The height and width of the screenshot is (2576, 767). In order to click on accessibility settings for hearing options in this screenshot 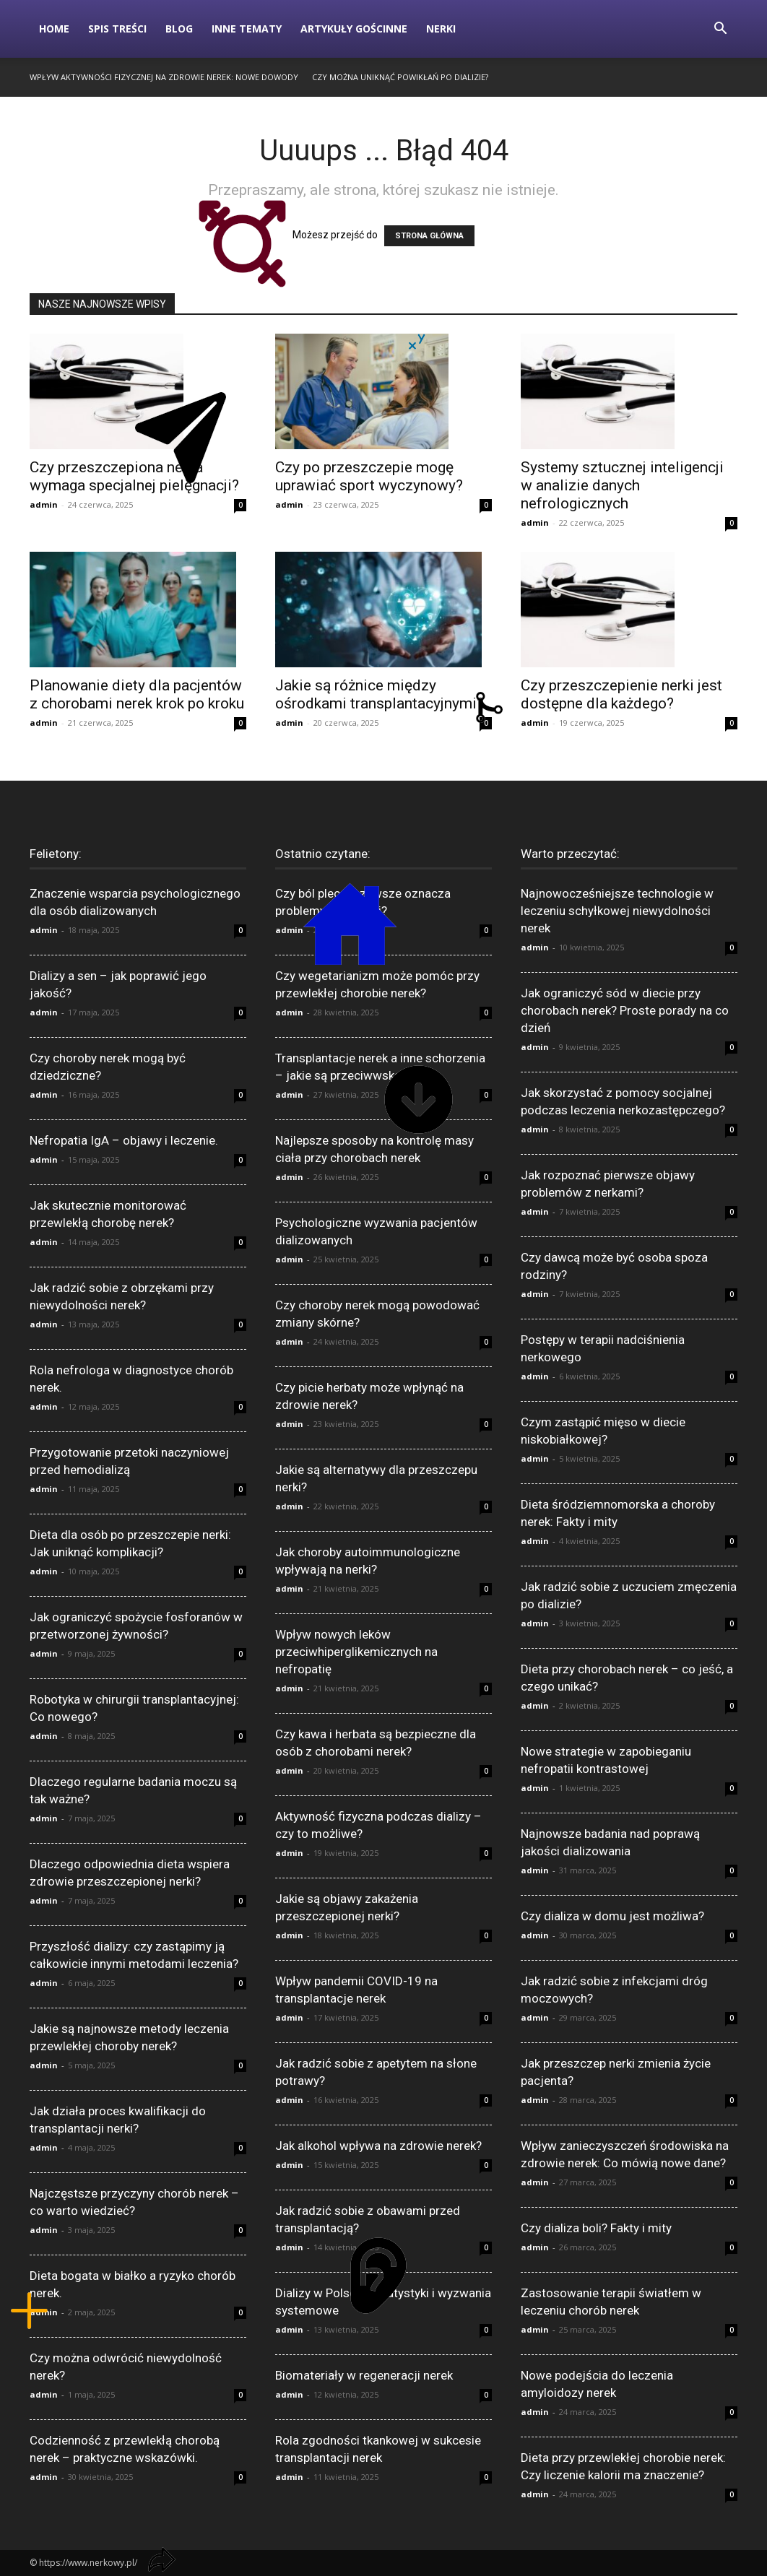, I will do `click(378, 2276)`.